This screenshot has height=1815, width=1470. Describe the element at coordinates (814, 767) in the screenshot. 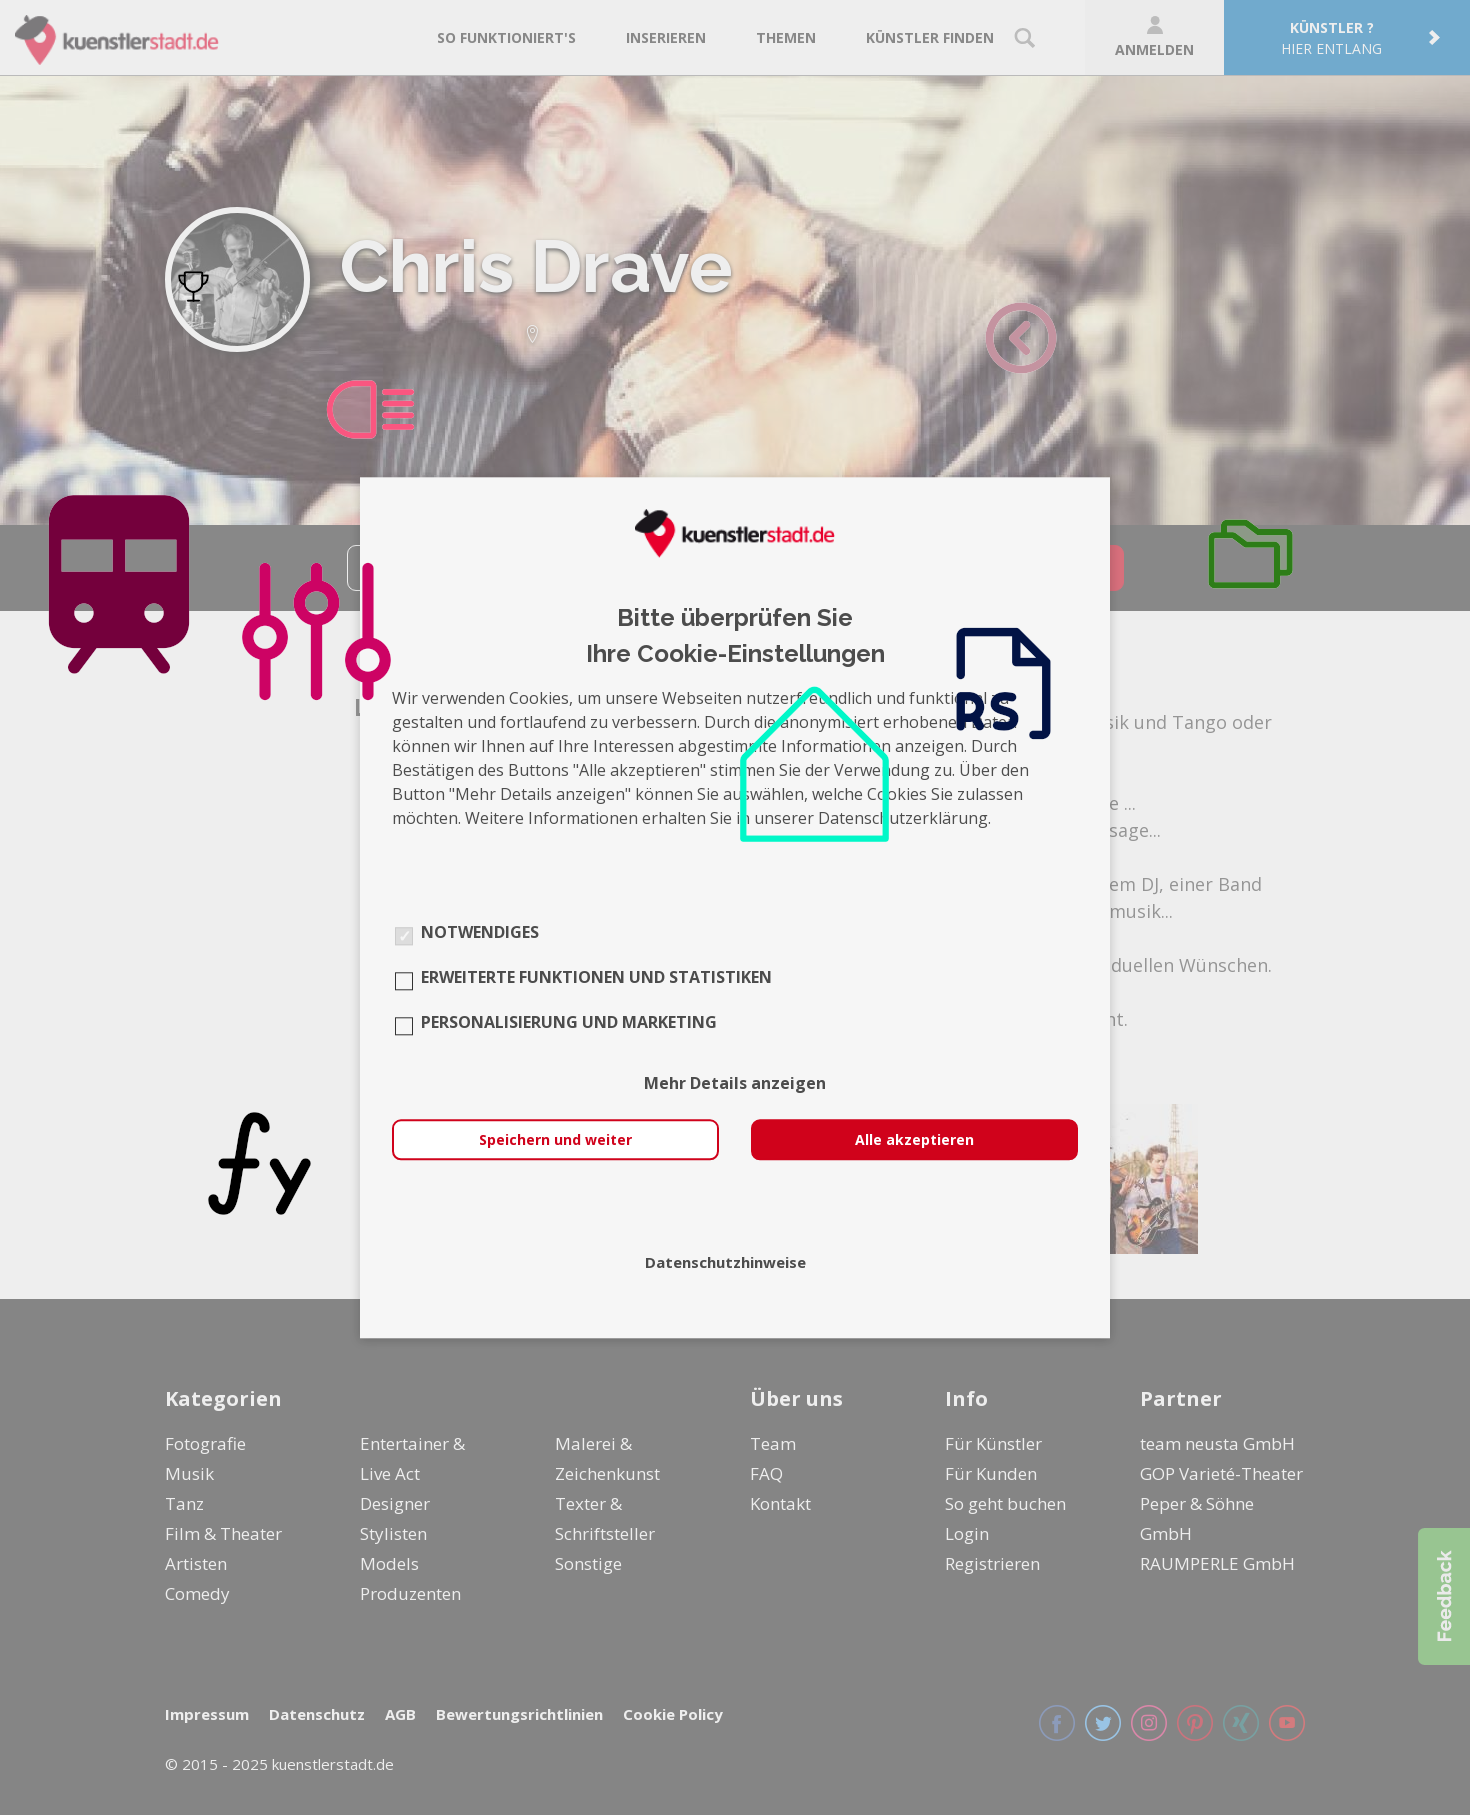

I see `navigate to home screen` at that location.